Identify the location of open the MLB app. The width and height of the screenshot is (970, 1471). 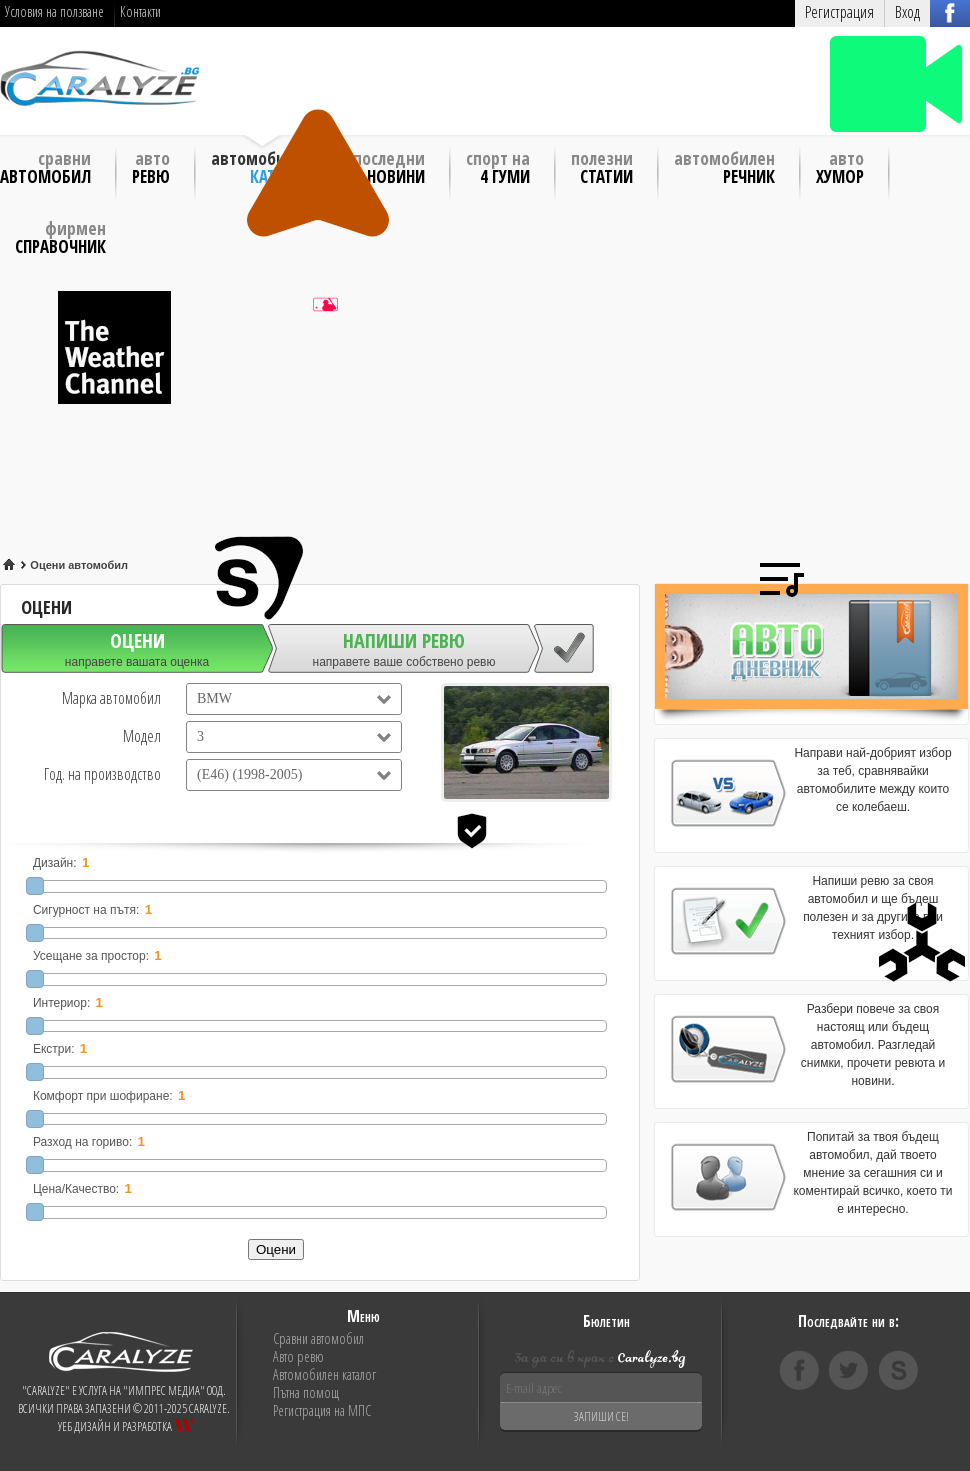
(325, 304).